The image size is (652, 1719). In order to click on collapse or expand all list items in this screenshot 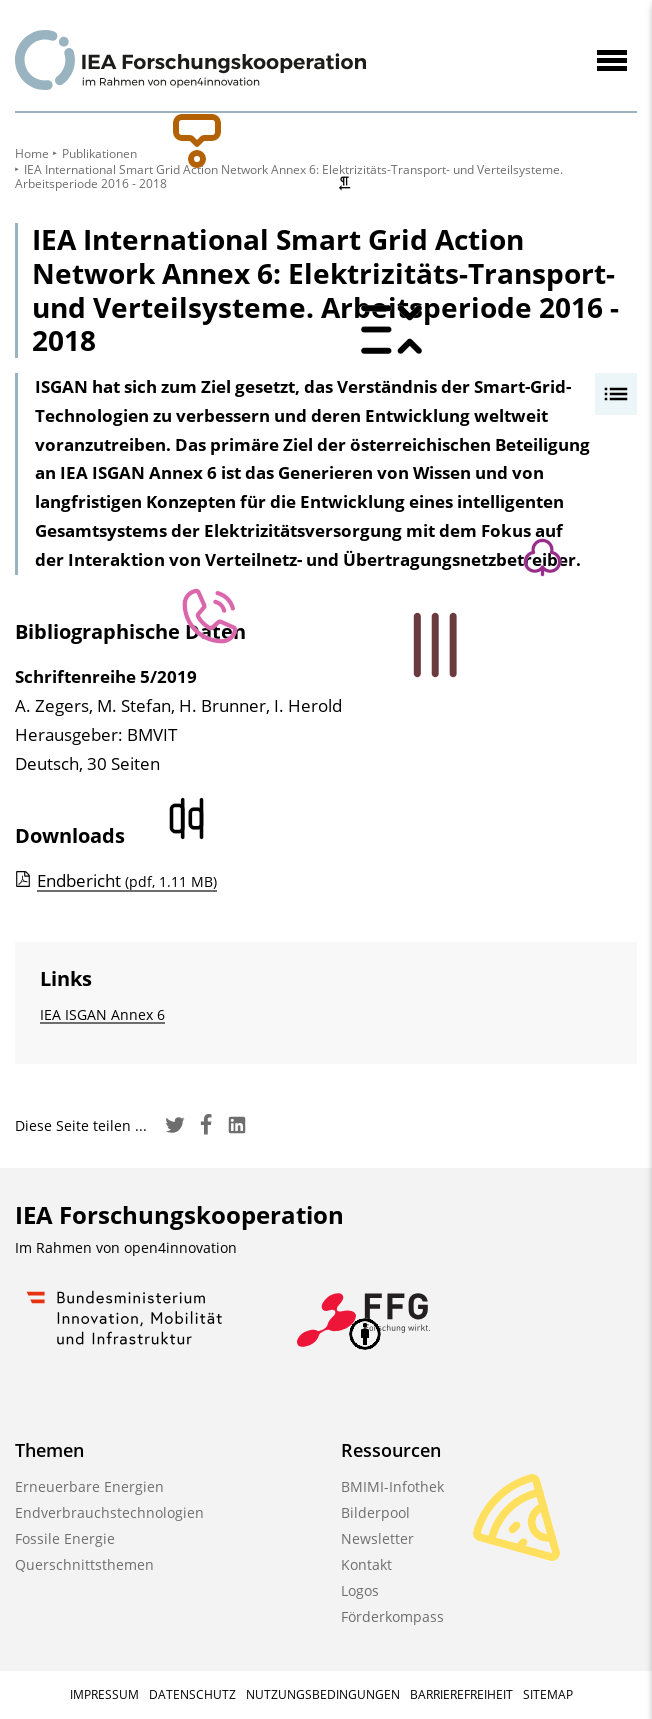, I will do `click(391, 329)`.